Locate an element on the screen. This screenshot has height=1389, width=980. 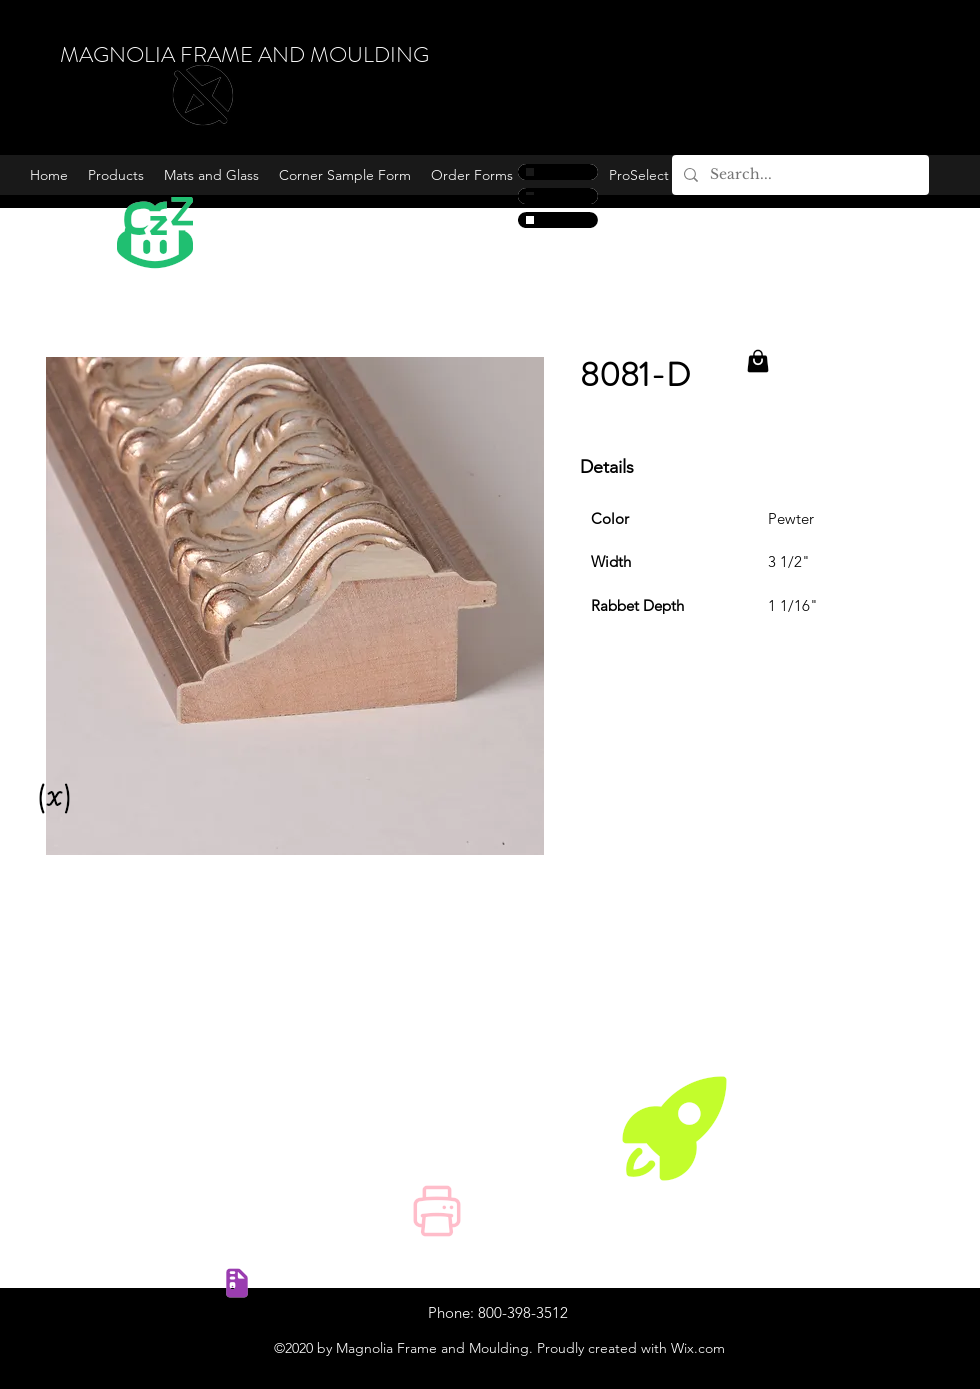
disable compass or navigation features is located at coordinates (203, 95).